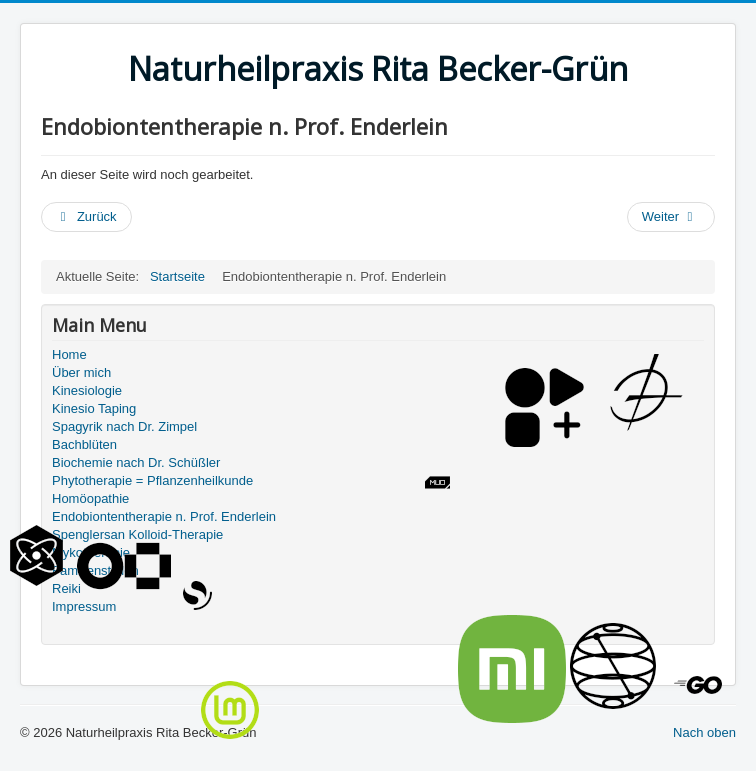 This screenshot has height=771, width=756. I want to click on opensearch branding or product logo, so click(197, 595).